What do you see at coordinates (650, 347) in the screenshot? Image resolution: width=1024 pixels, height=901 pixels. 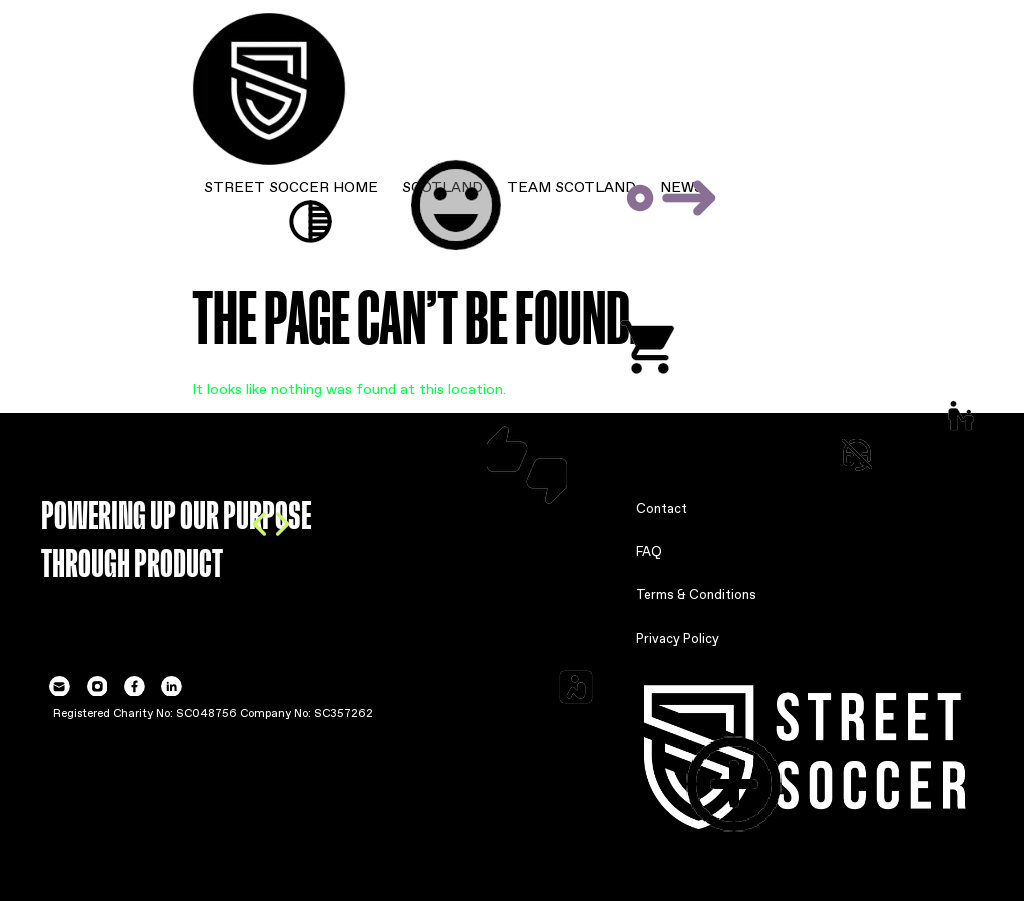 I see `view your shopping cart` at bounding box center [650, 347].